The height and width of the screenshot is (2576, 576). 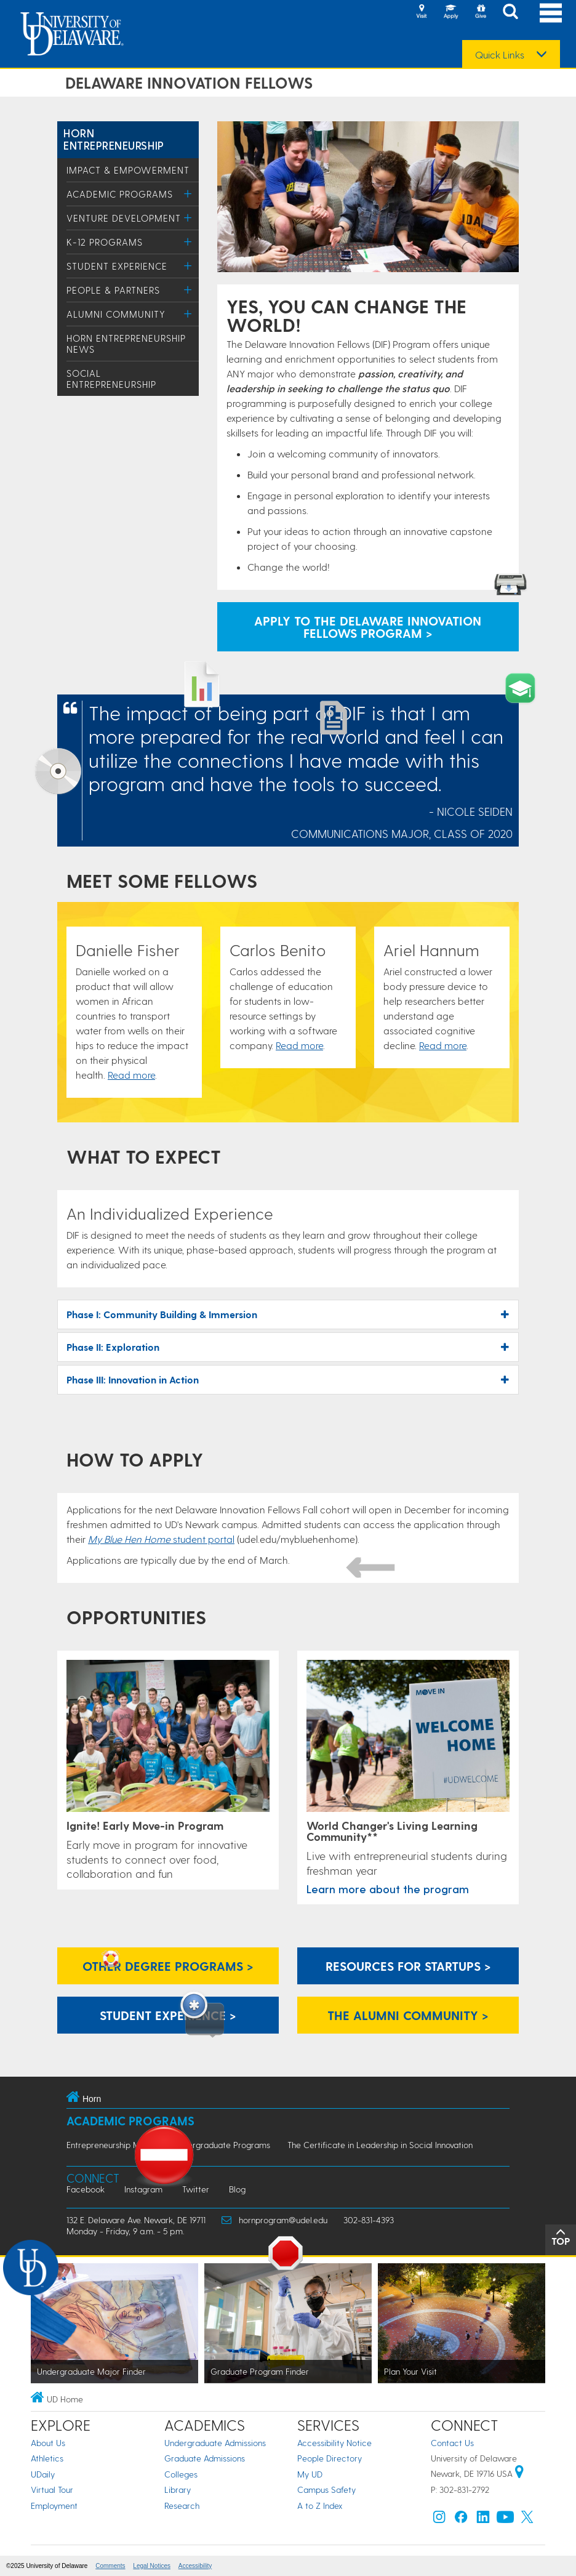 What do you see at coordinates (334, 717) in the screenshot?
I see `open a document file` at bounding box center [334, 717].